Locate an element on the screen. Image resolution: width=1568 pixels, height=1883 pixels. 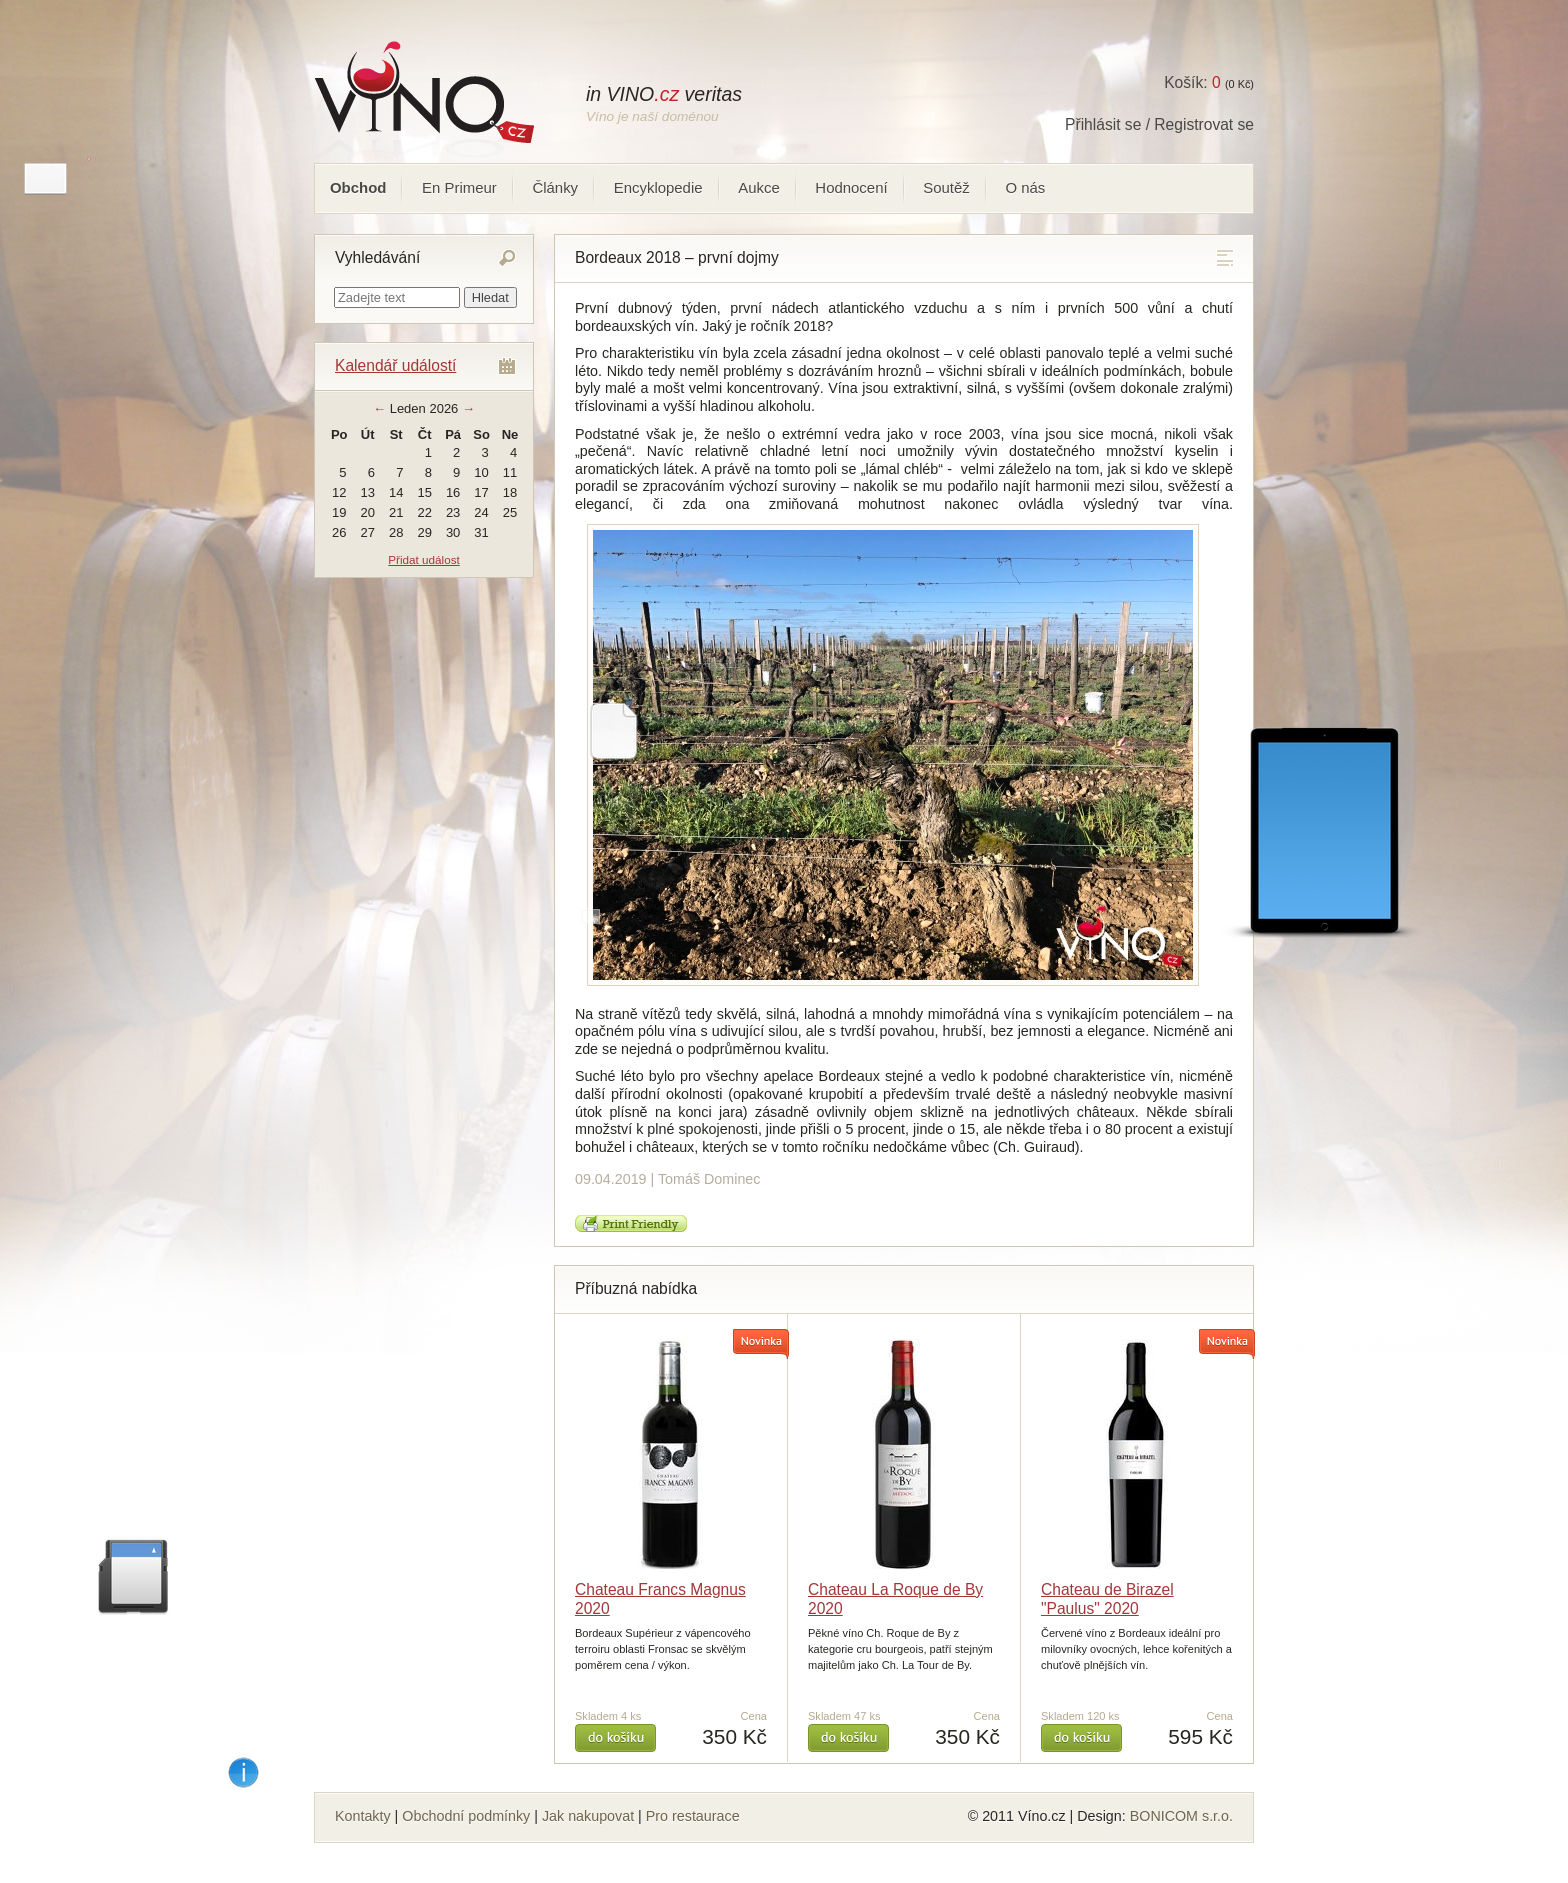
indicates informational message or tip is located at coordinates (243, 1772).